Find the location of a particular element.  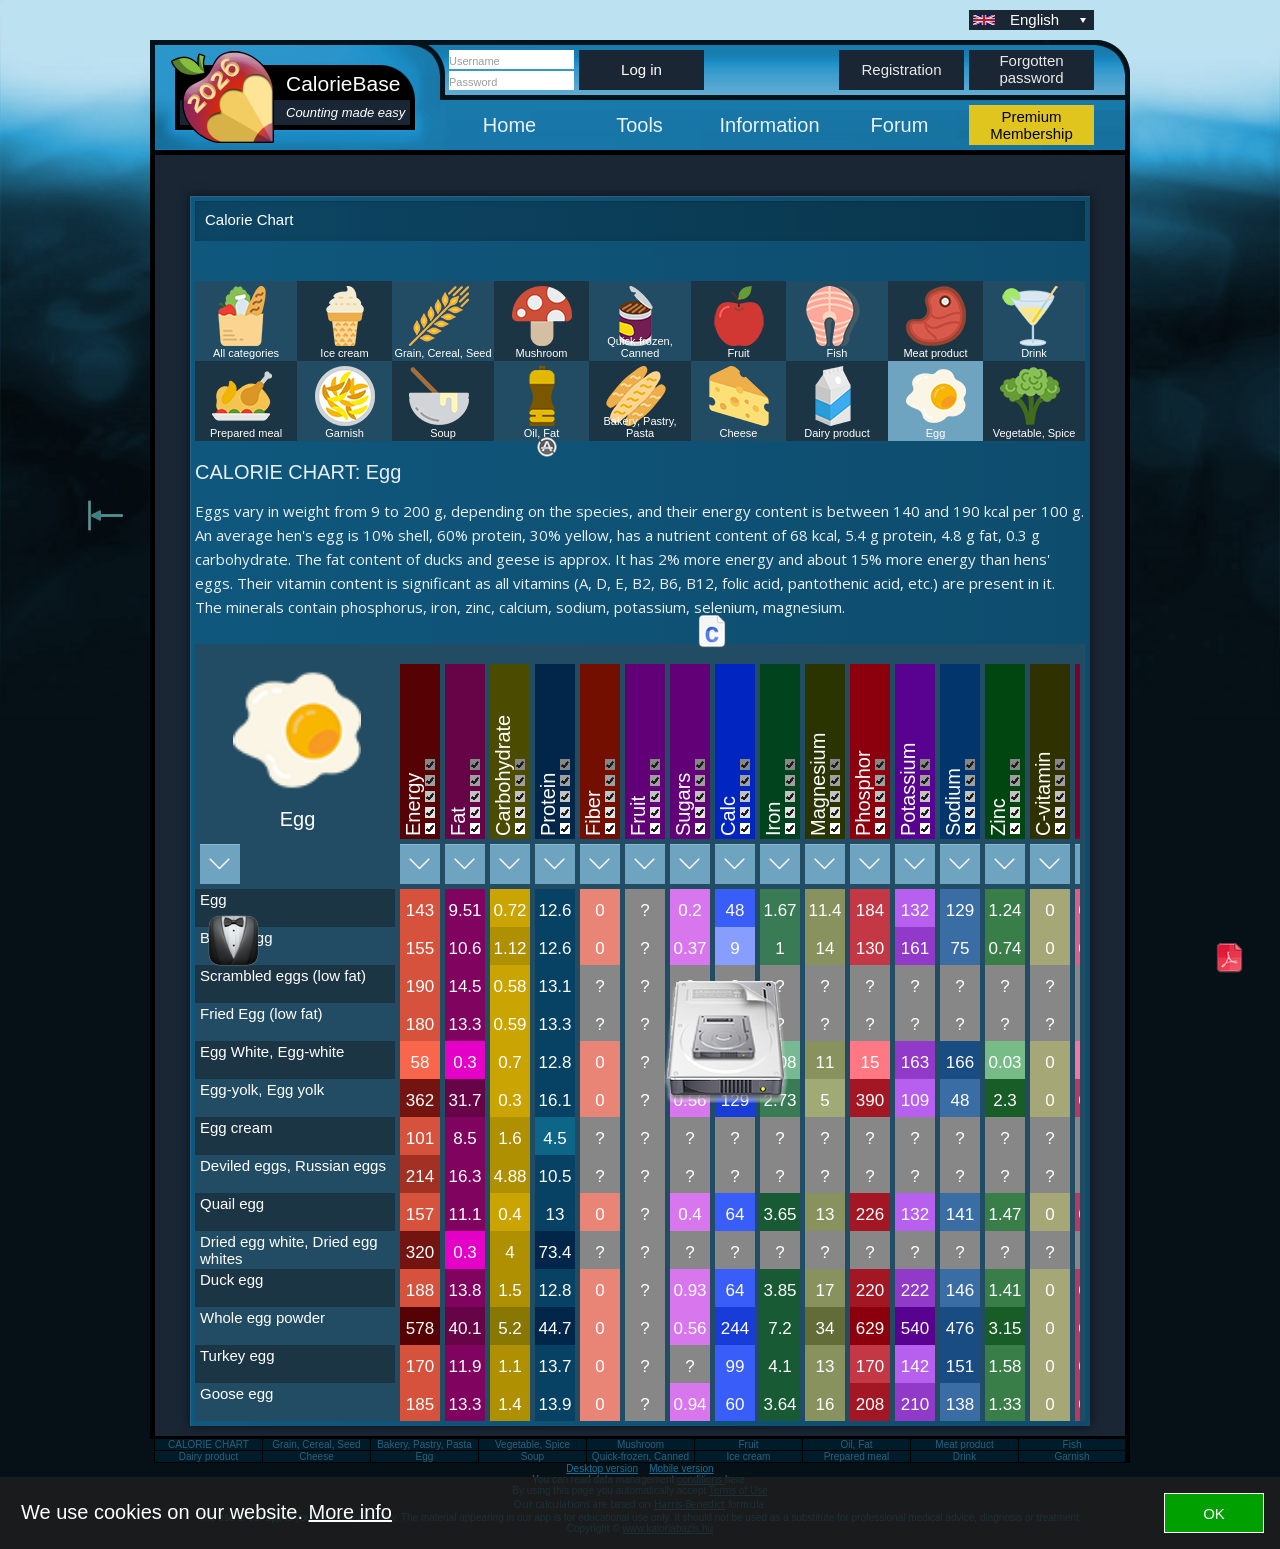

open the software updater application is located at coordinates (547, 447).